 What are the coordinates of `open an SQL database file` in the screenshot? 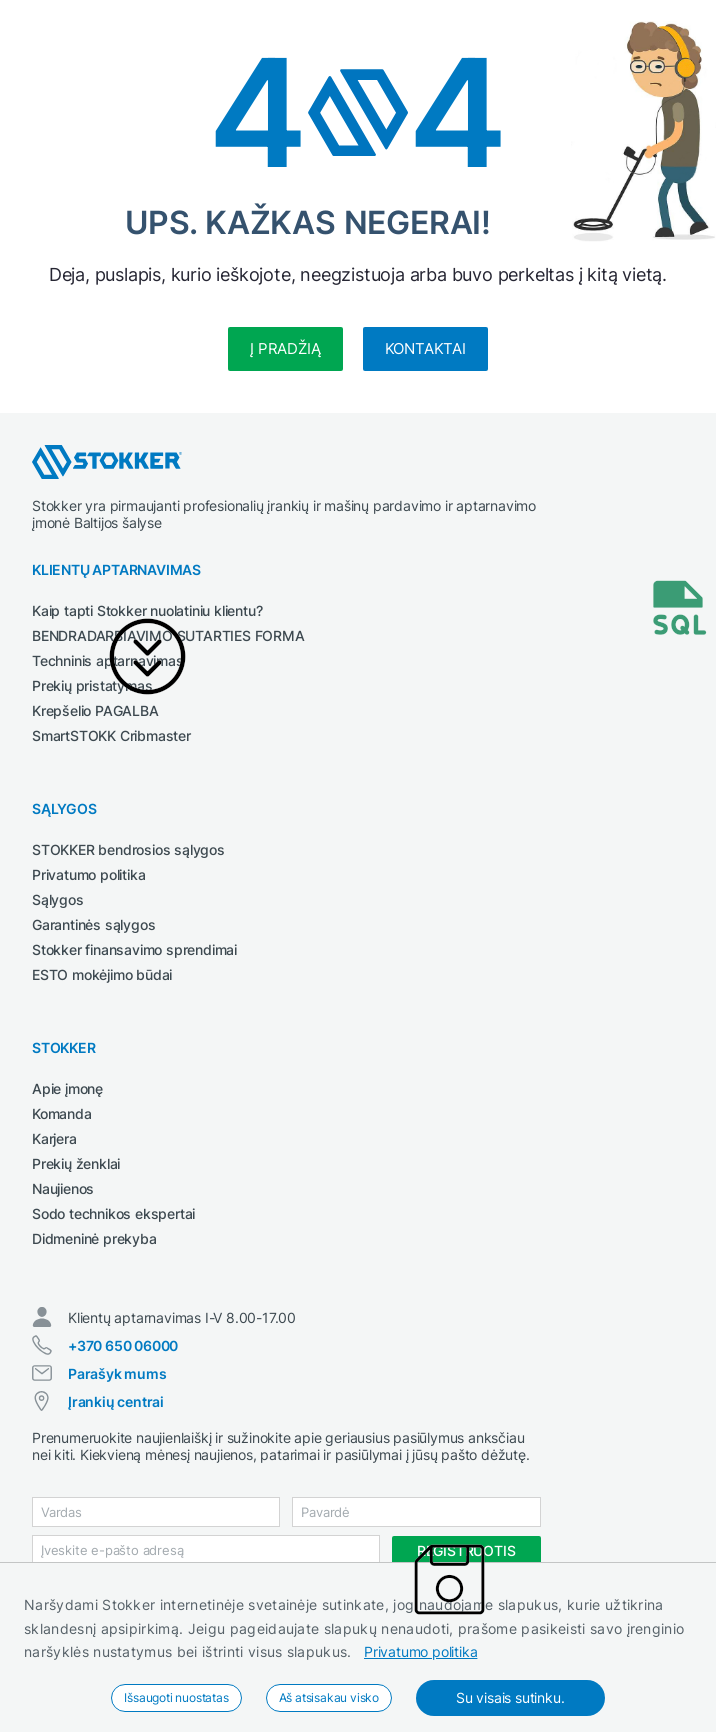 It's located at (678, 610).